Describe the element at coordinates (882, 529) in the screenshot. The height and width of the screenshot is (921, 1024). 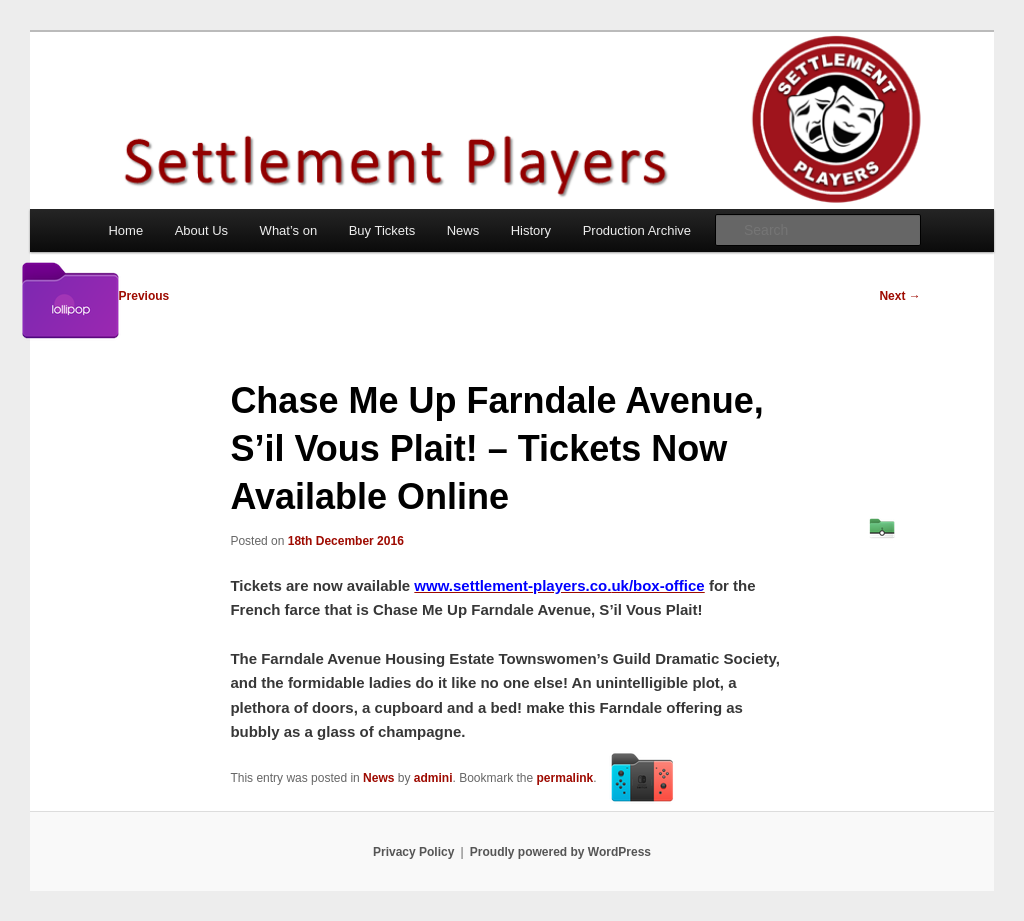
I see `folder containing Pokémon Safari Ball themed content` at that location.